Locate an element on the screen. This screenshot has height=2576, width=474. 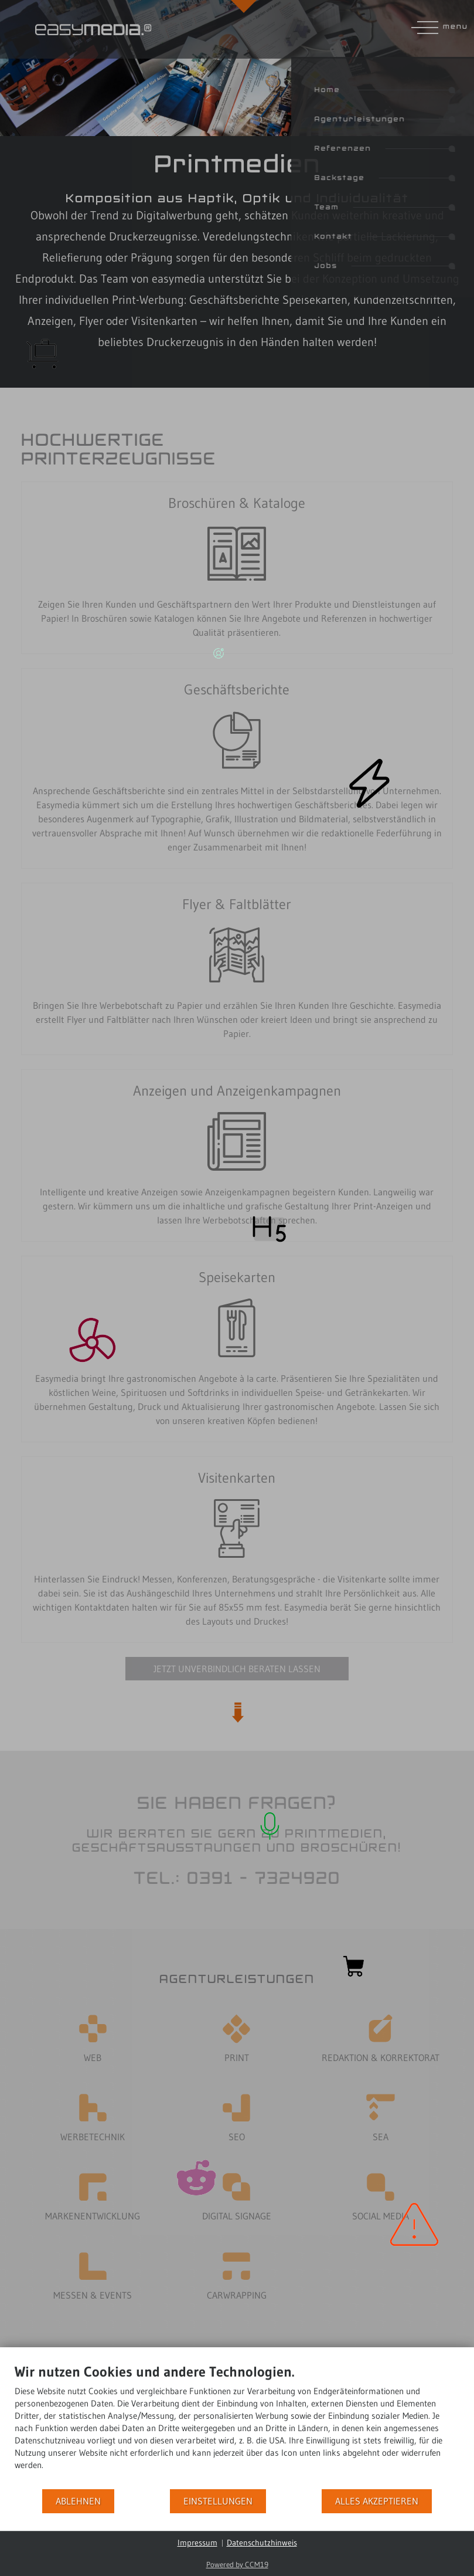
indicates a warning or caution state is located at coordinates (414, 2225).